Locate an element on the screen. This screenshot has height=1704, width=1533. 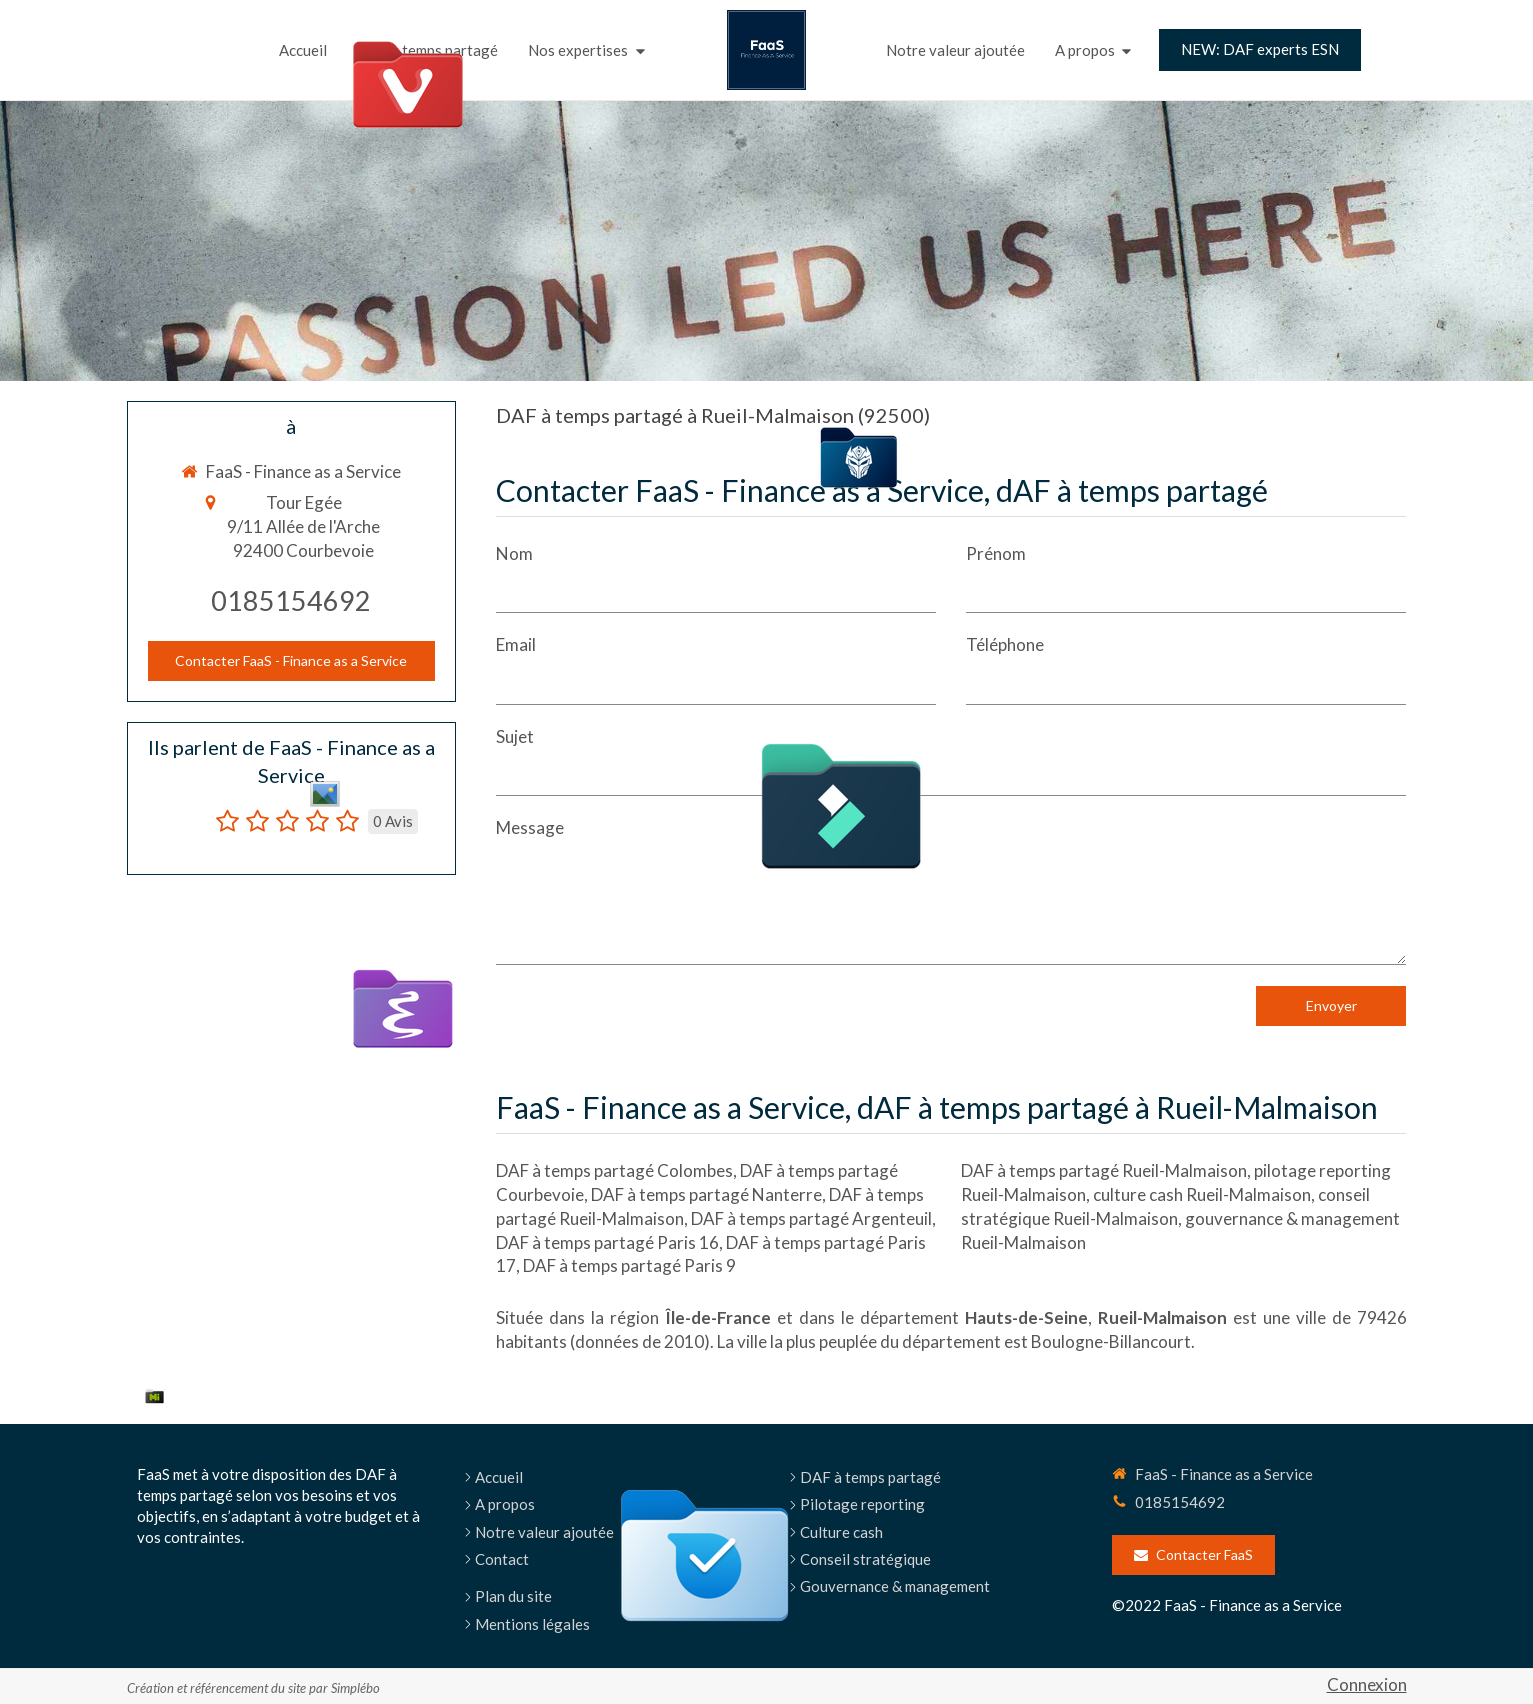
open emacs configuration files folder is located at coordinates (402, 1011).